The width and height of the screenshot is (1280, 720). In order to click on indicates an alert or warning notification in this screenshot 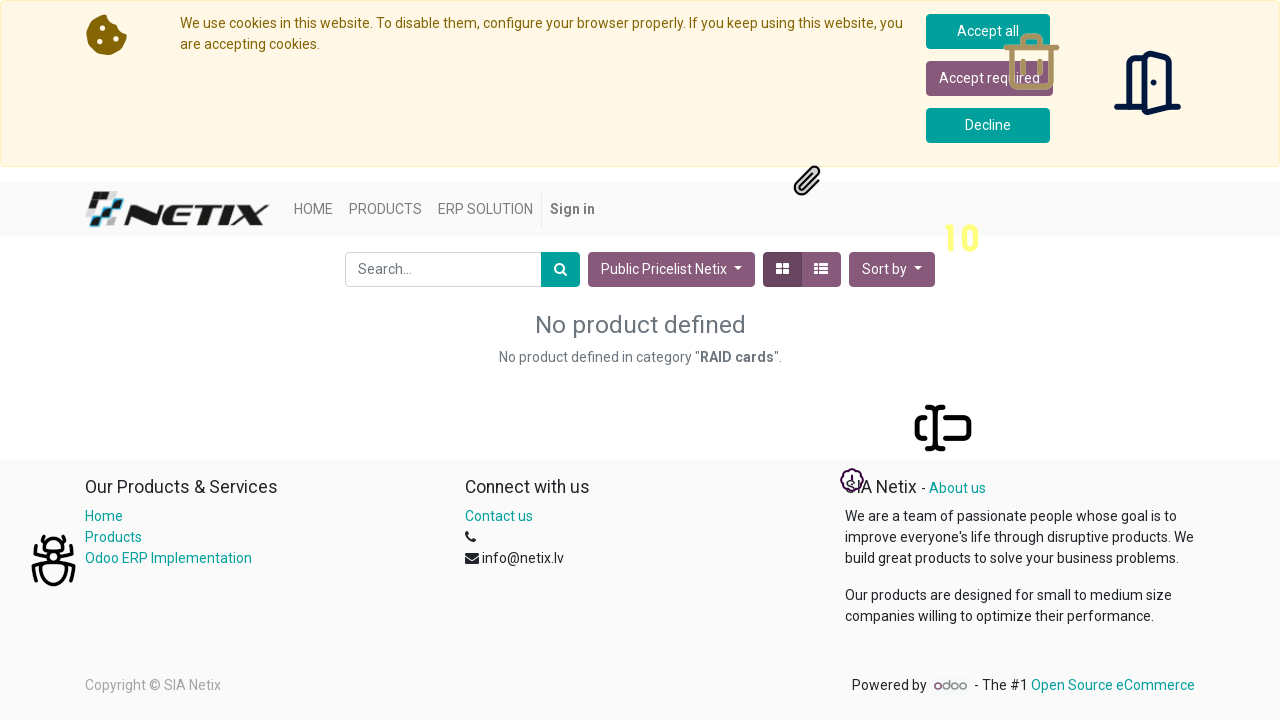, I will do `click(852, 480)`.